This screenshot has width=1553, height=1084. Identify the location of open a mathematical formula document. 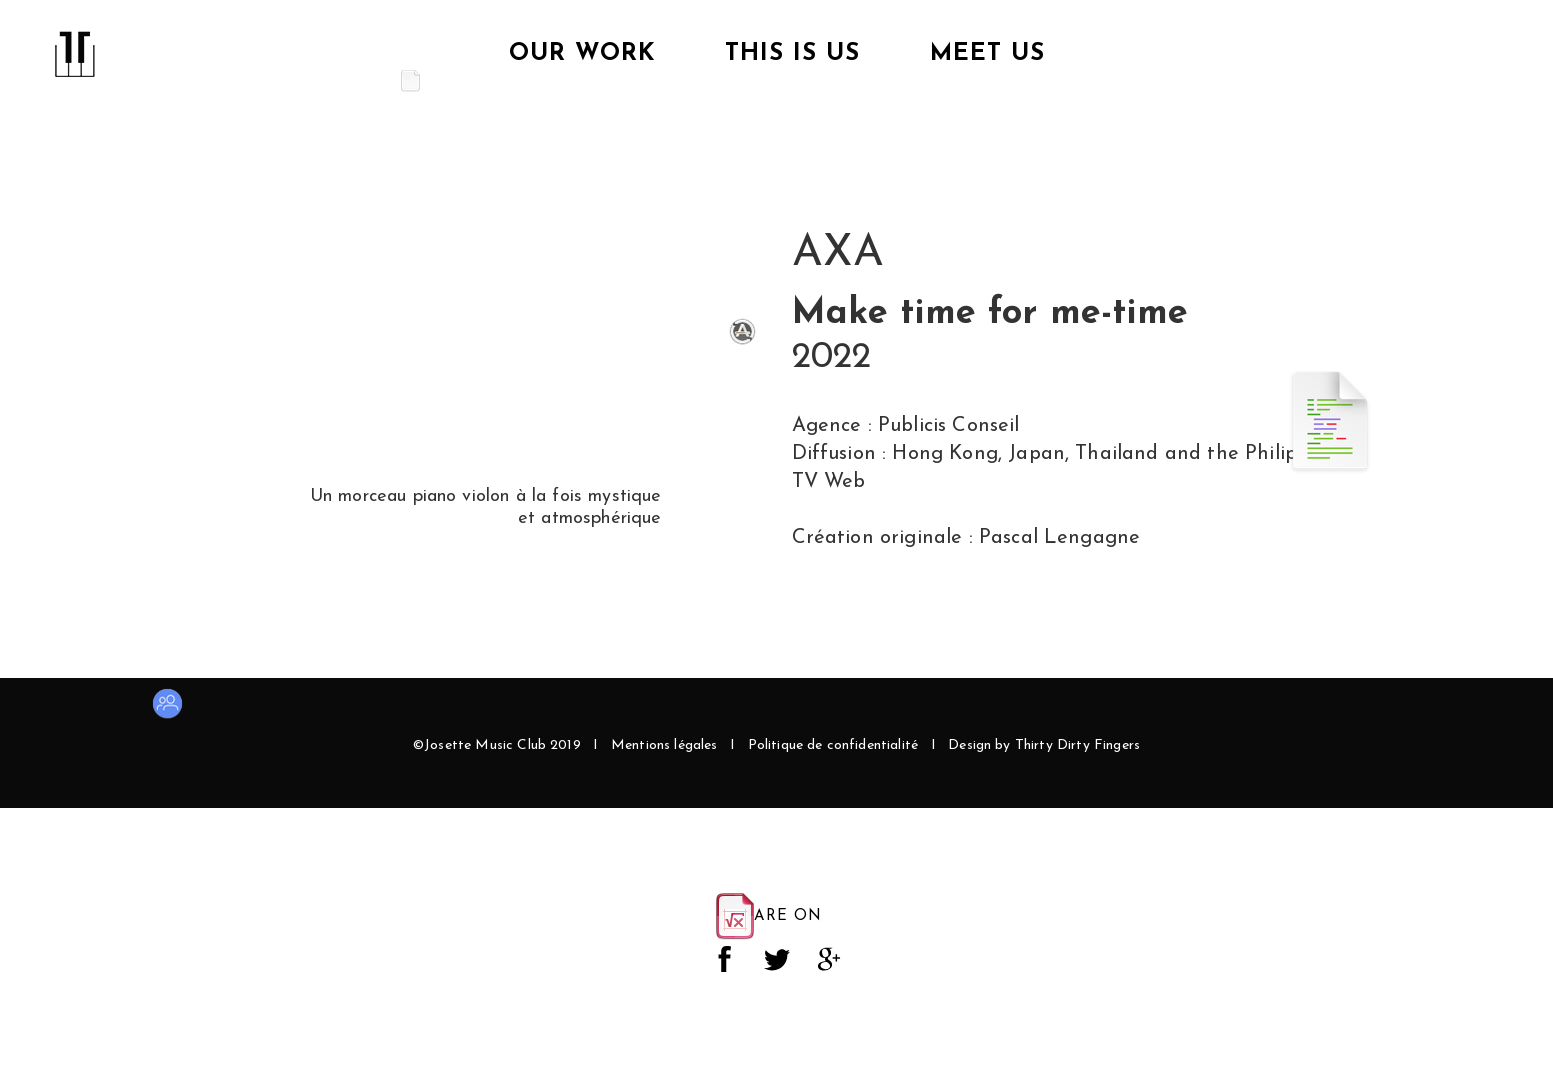
(735, 916).